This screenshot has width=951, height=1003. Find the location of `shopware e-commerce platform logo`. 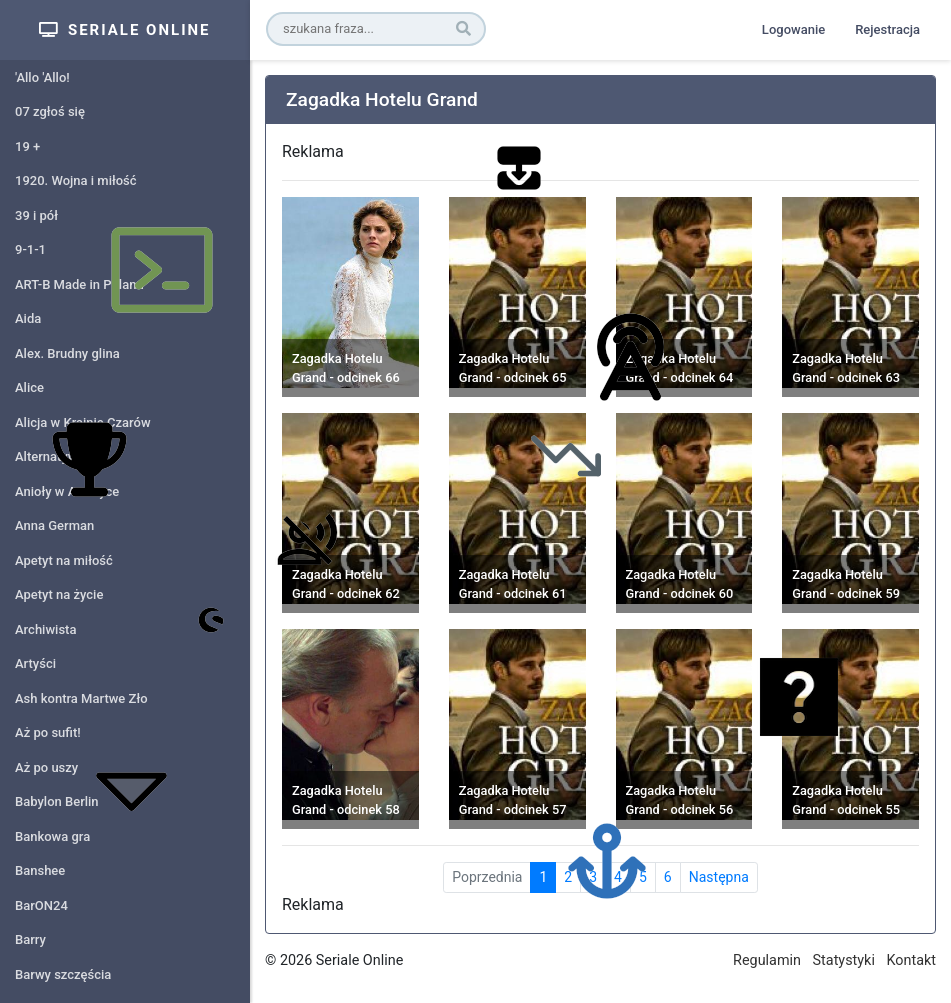

shopware e-commerce platform logo is located at coordinates (211, 620).